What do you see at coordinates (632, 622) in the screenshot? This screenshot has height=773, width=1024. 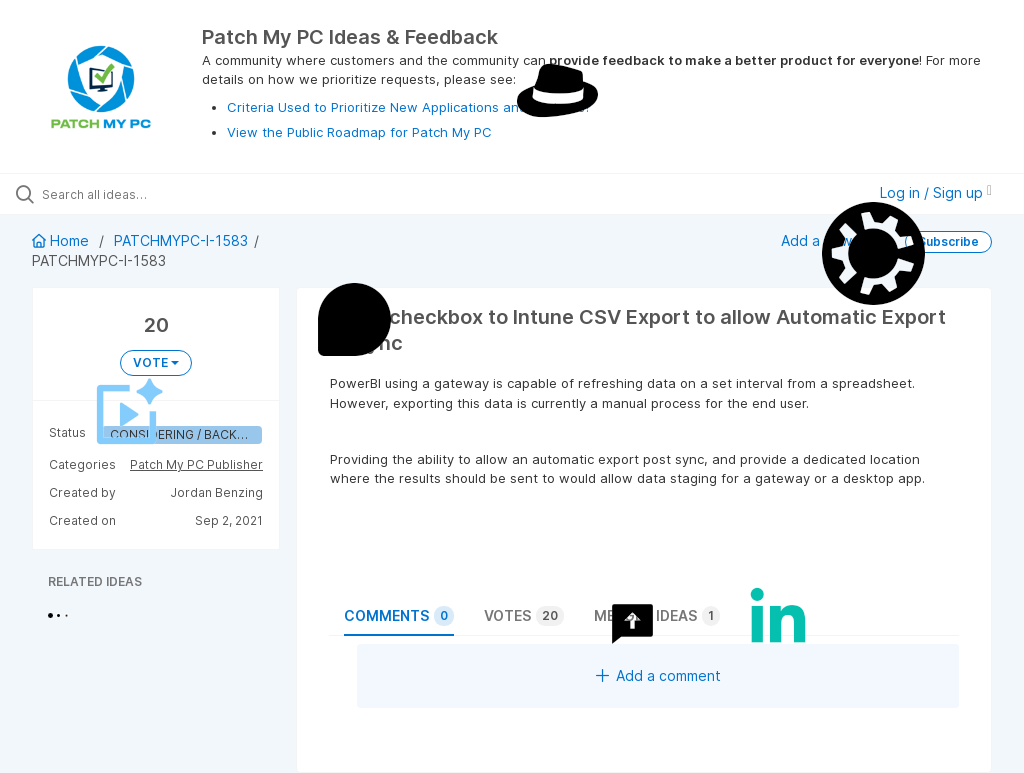 I see `upload a file to the conversation` at bounding box center [632, 622].